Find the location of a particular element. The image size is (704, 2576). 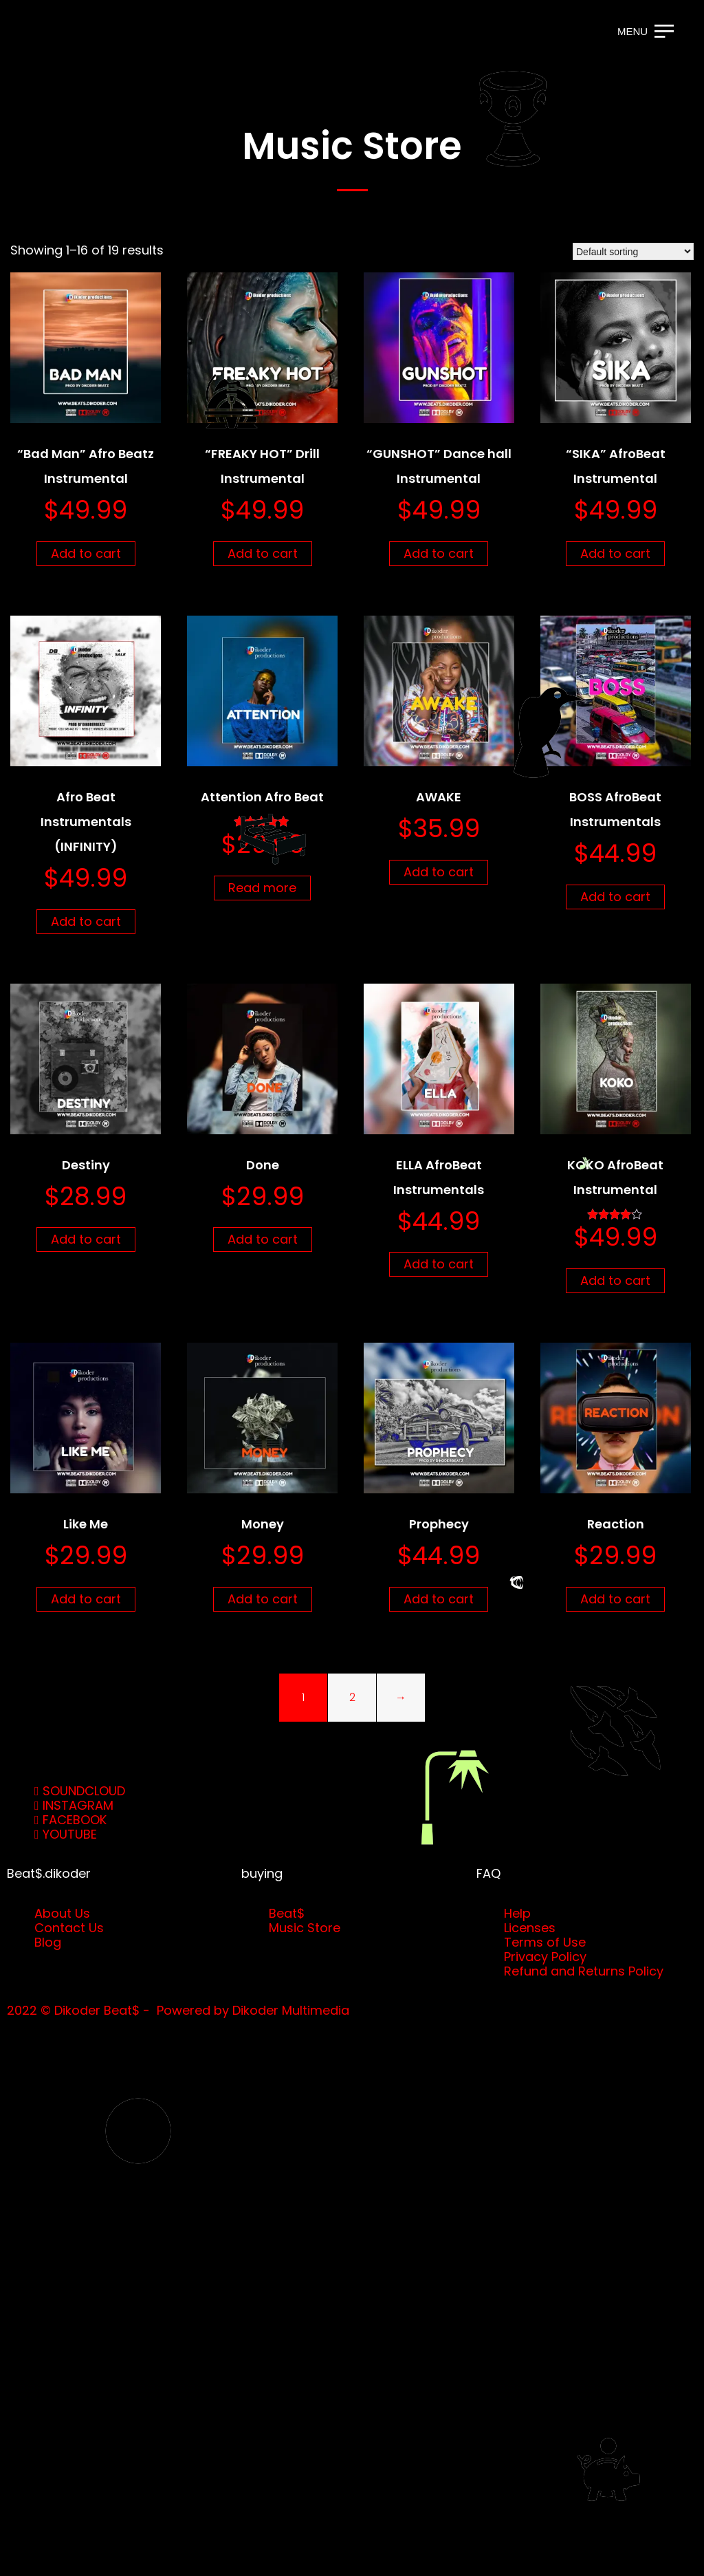

access savings or budget features is located at coordinates (608, 2471).